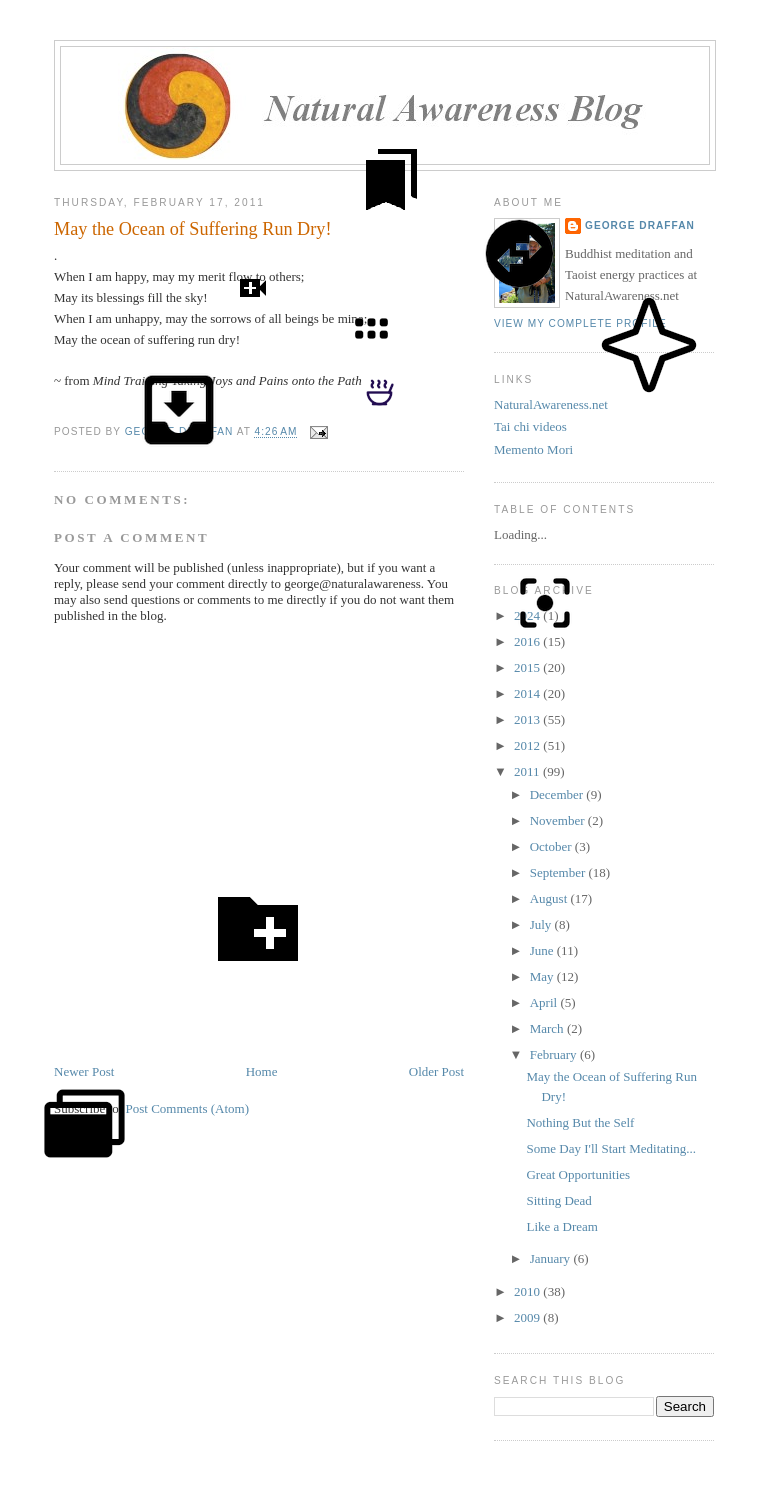  What do you see at coordinates (253, 288) in the screenshot?
I see `start a new video call` at bounding box center [253, 288].